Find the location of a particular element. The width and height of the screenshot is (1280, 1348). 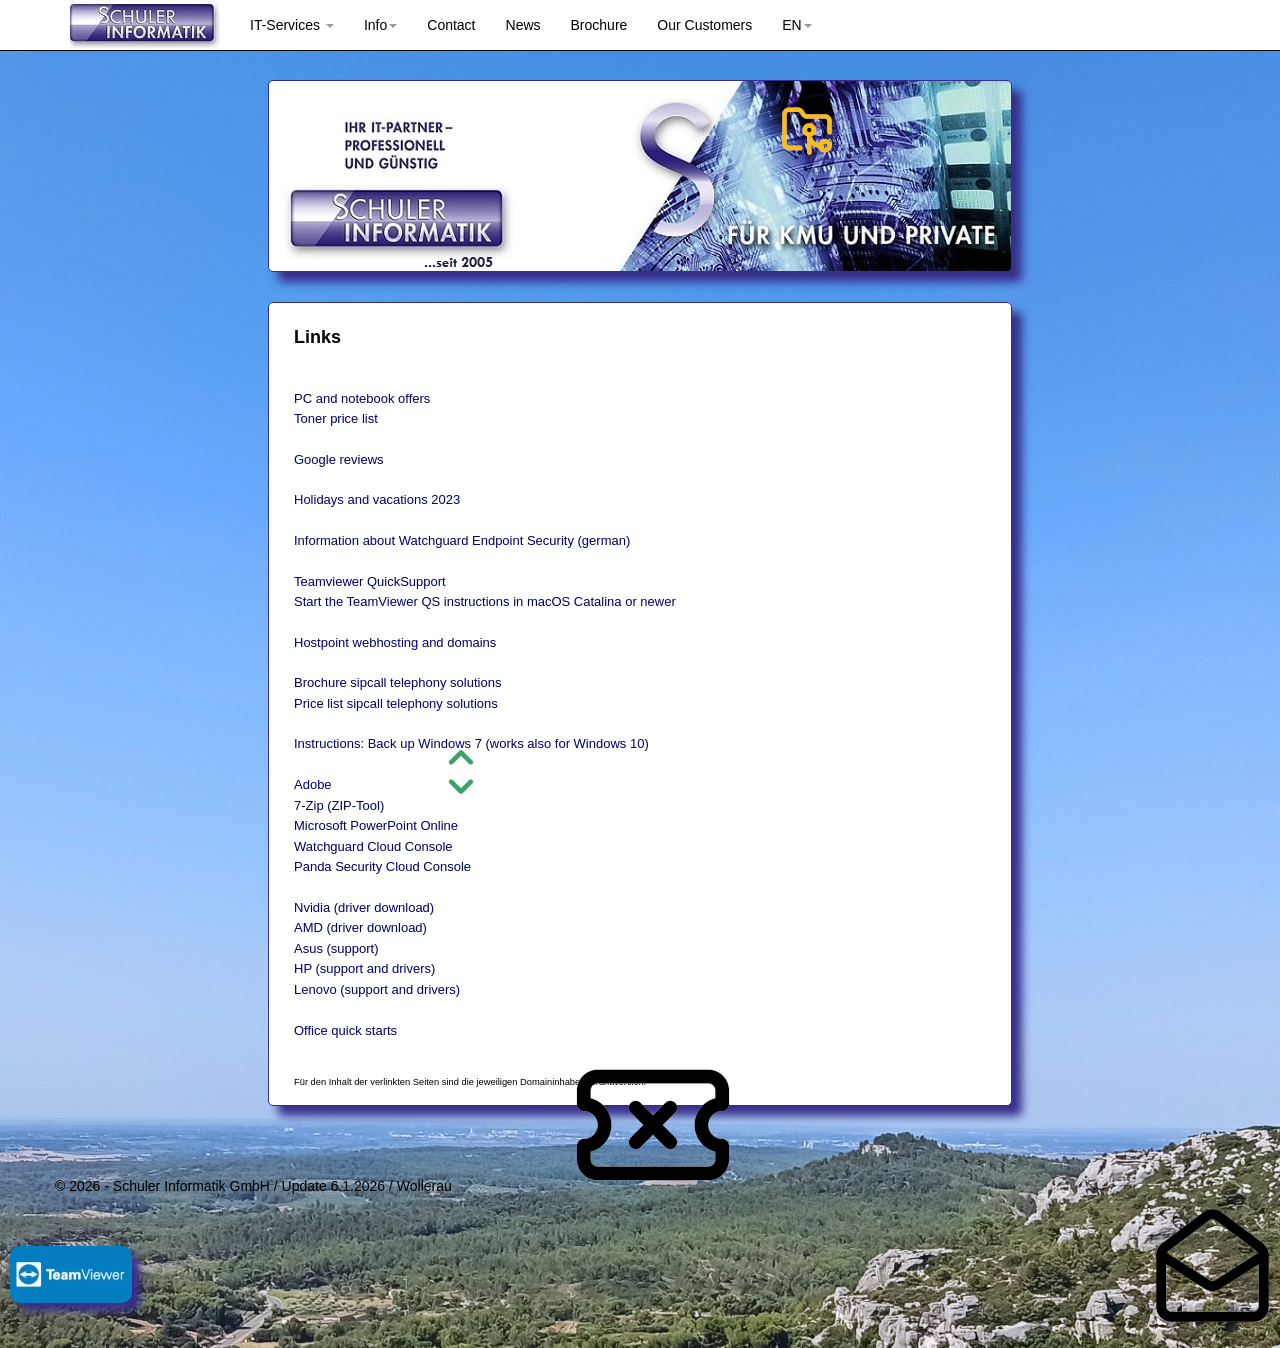

open git repository folder is located at coordinates (807, 130).